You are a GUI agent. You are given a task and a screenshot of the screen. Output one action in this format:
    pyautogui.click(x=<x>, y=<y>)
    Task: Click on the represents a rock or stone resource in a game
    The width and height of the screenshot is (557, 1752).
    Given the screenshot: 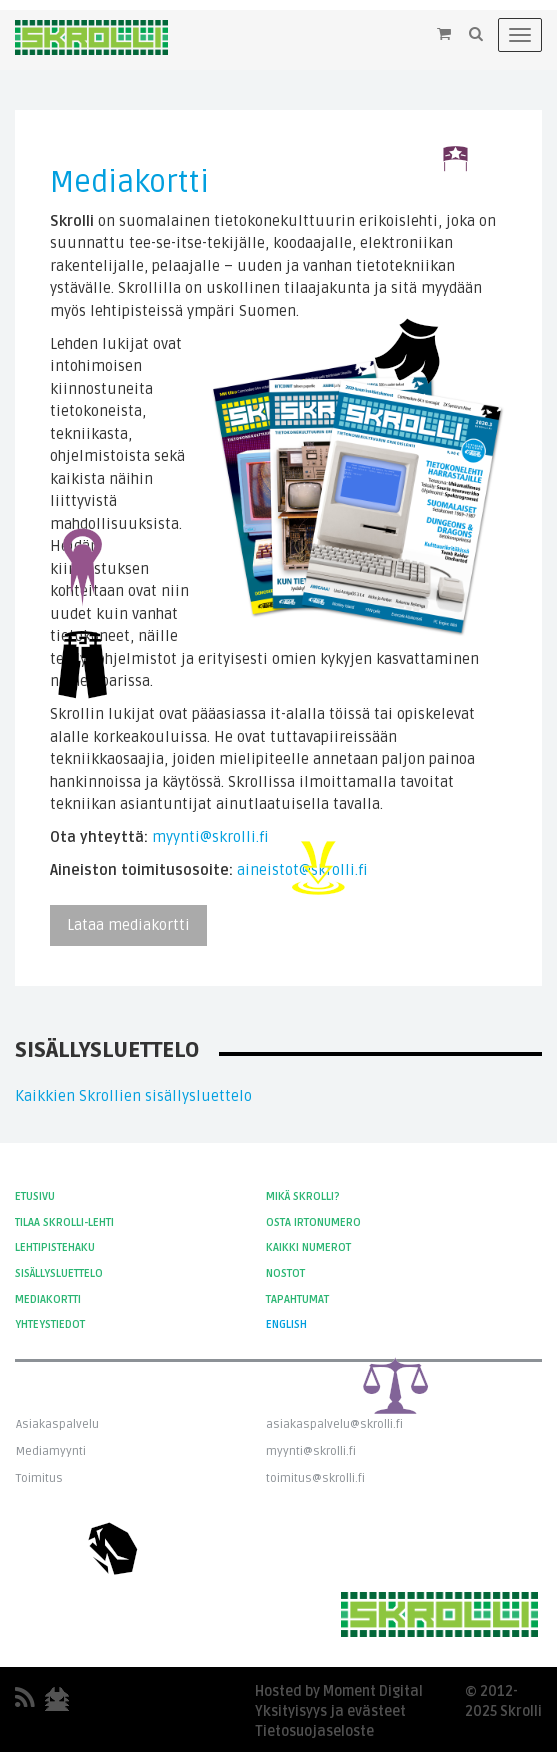 What is the action you would take?
    pyautogui.click(x=112, y=1548)
    